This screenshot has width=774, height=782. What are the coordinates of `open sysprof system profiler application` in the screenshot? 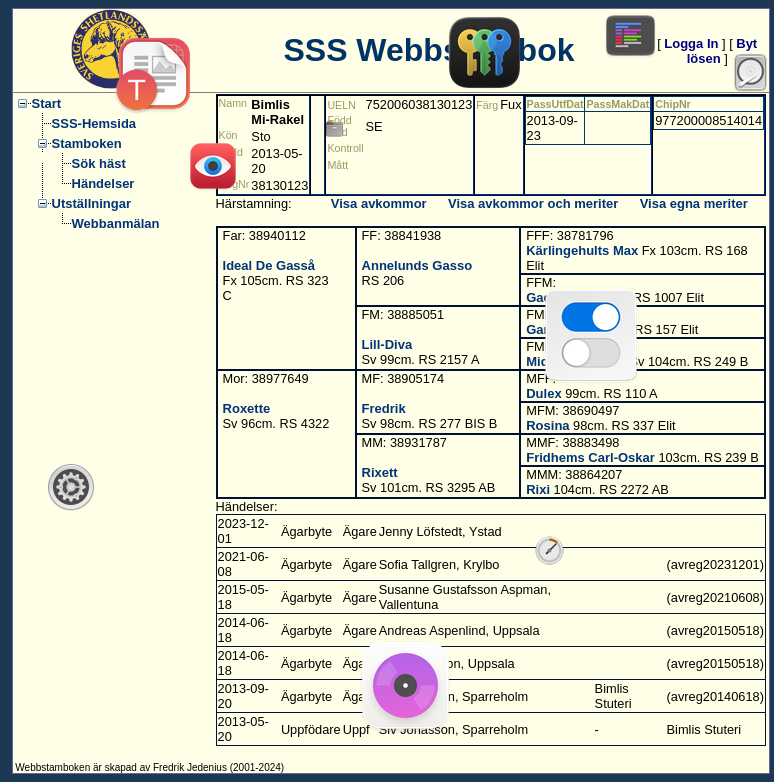 It's located at (549, 550).